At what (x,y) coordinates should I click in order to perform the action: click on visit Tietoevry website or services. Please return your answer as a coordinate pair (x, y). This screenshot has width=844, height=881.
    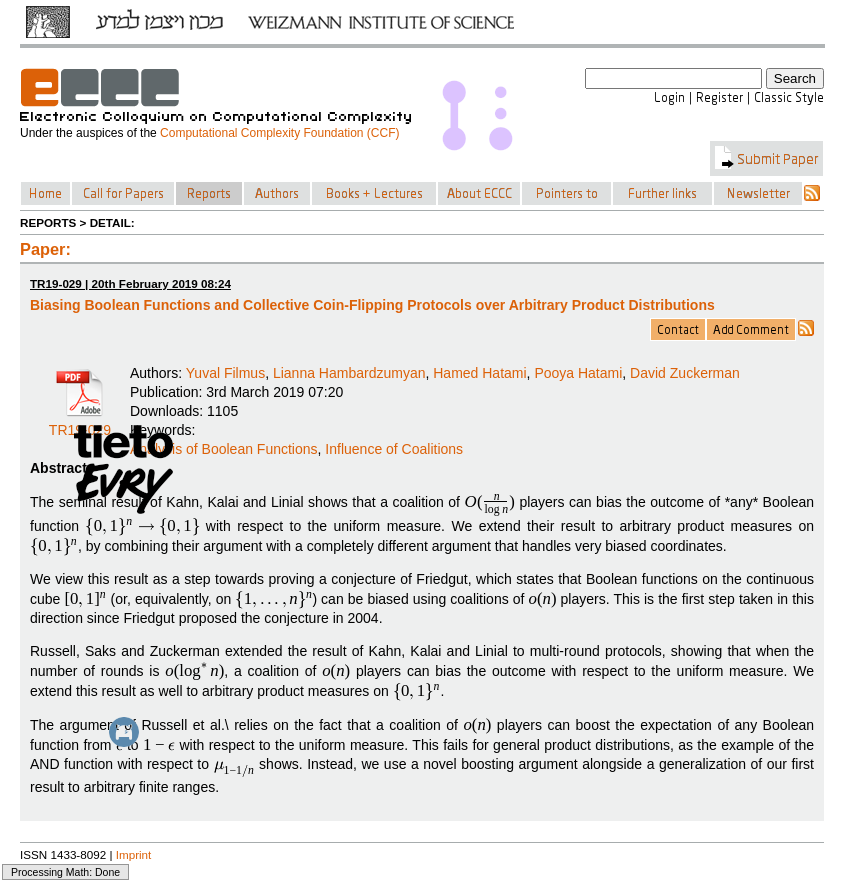
    Looking at the image, I should click on (123, 469).